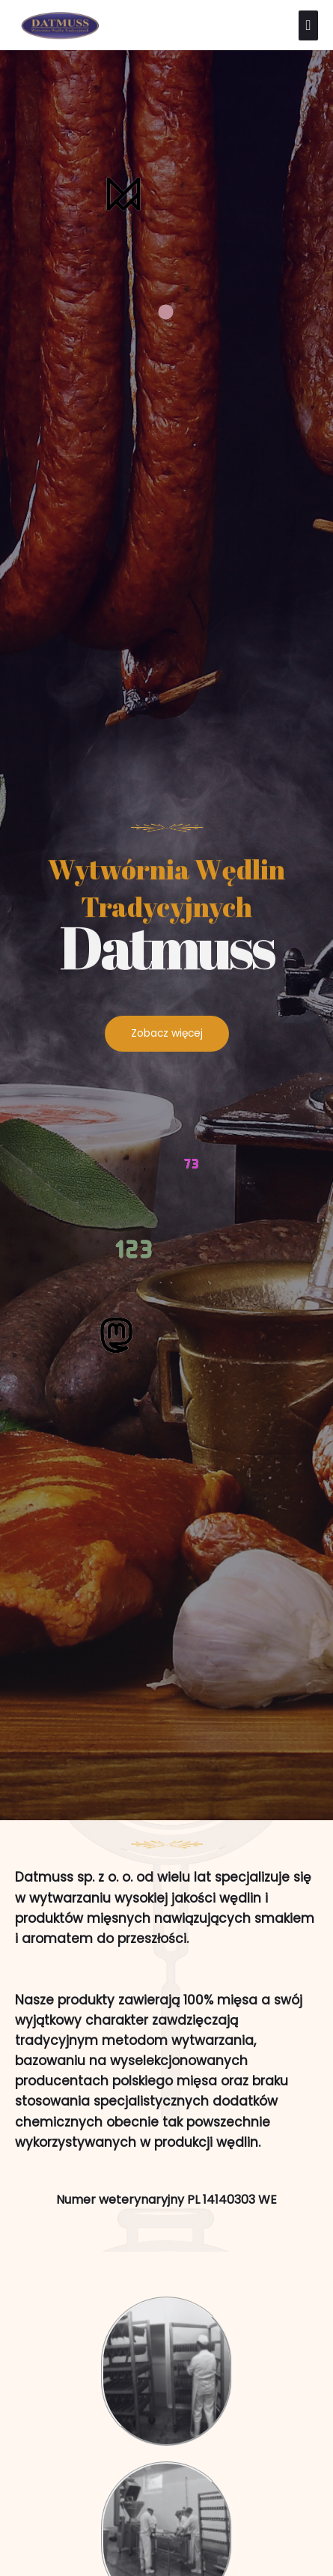  I want to click on switch to numeric input mode, so click(133, 1249).